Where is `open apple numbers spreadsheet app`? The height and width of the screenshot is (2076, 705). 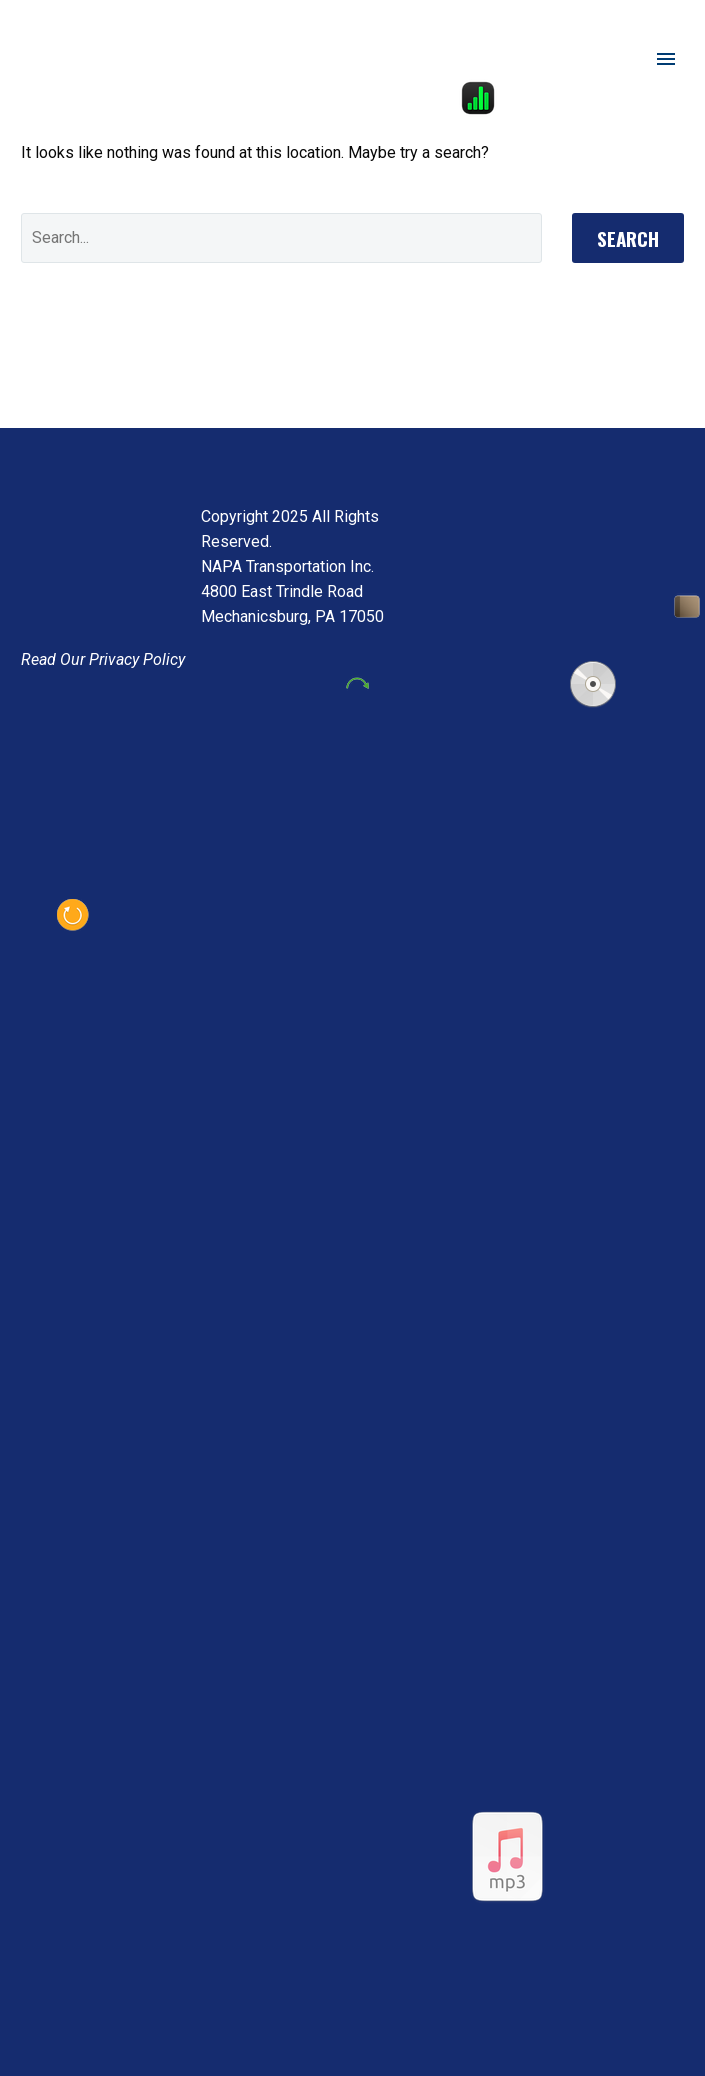
open apple numbers spreadsheet app is located at coordinates (478, 98).